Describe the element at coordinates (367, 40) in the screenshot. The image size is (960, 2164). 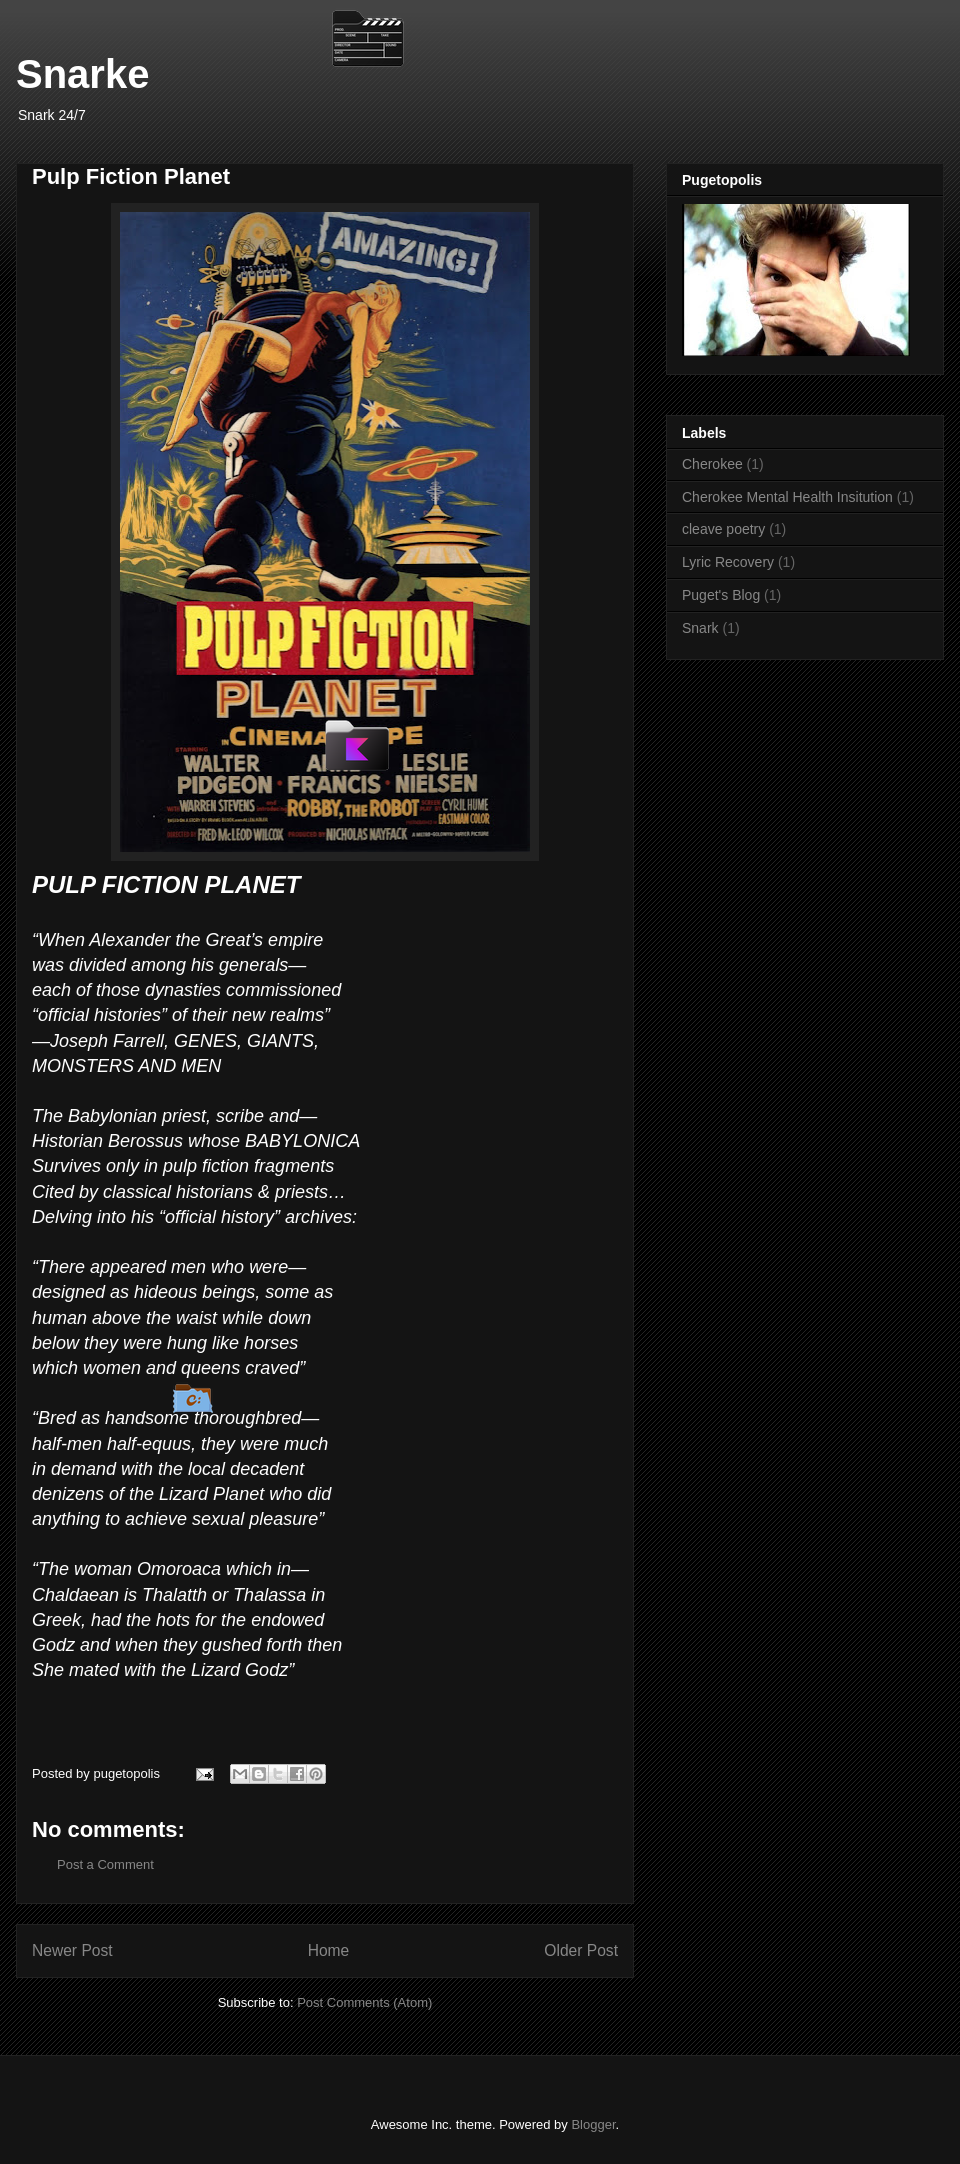
I see `open your movies folder` at that location.